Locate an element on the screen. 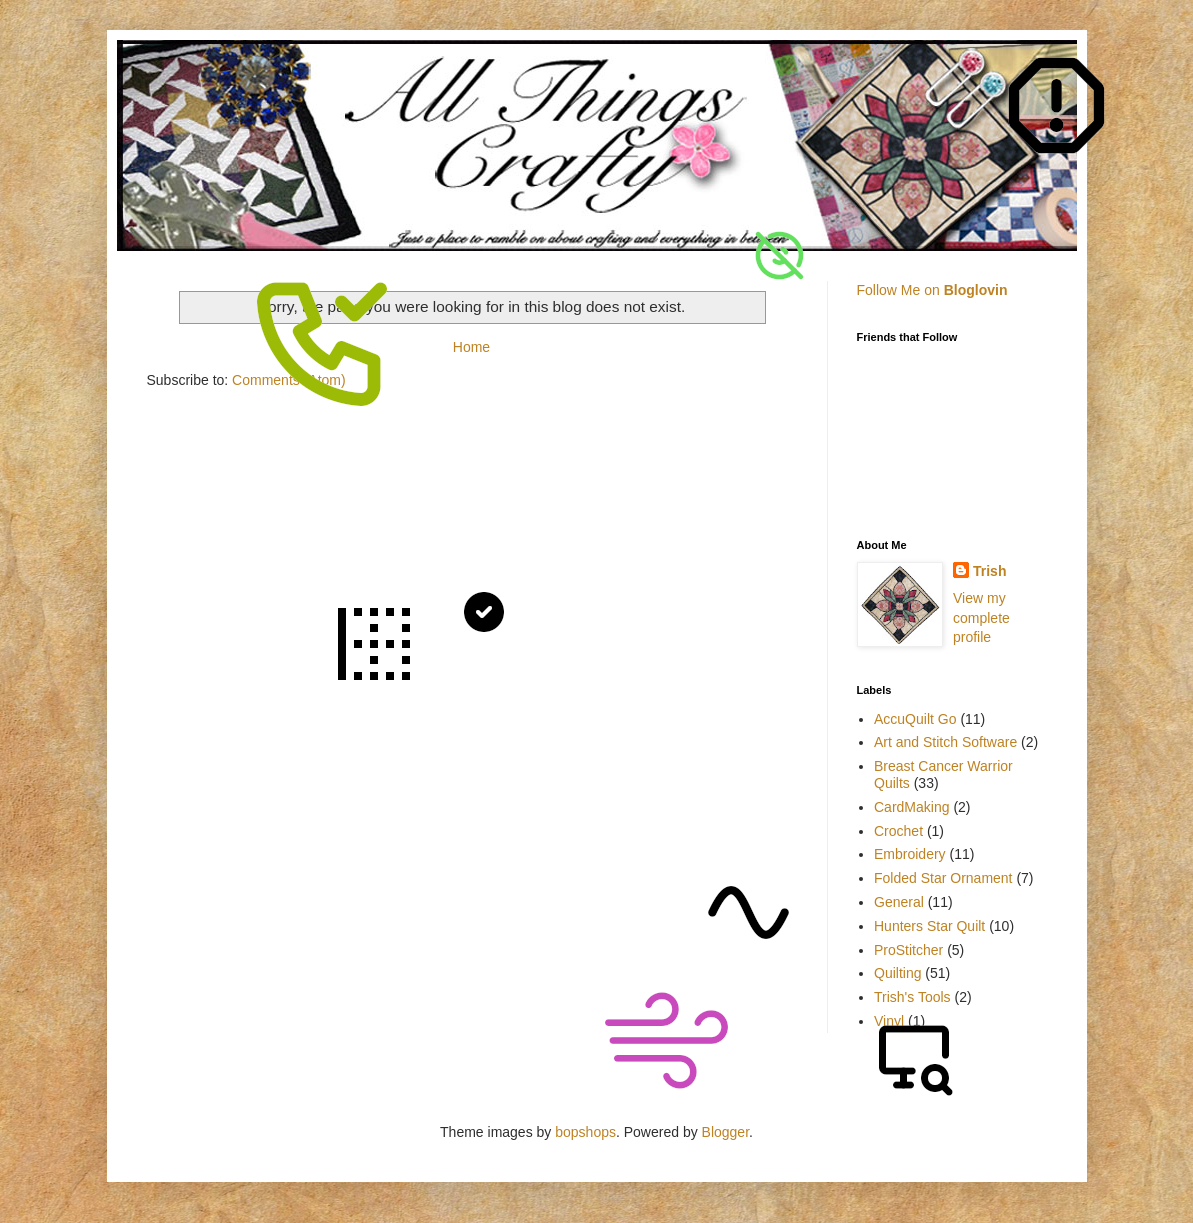  search files on desktop computer is located at coordinates (914, 1057).